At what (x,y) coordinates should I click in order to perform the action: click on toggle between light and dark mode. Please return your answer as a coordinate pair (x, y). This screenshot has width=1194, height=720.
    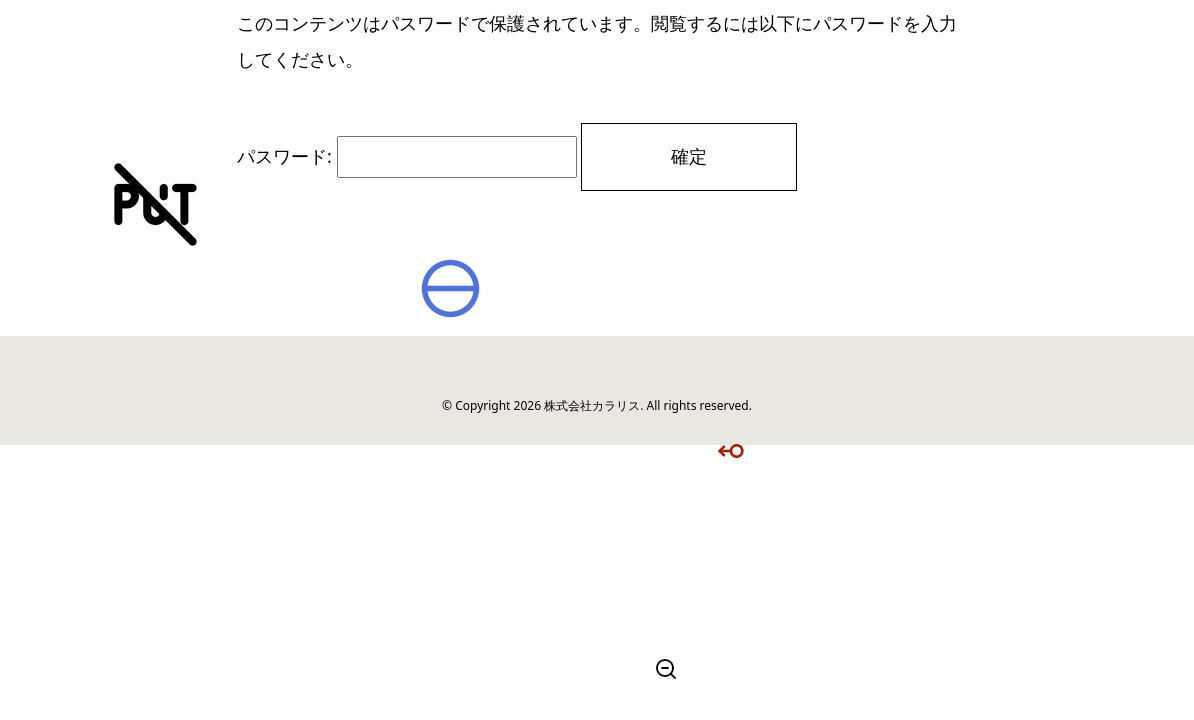
    Looking at the image, I should click on (450, 288).